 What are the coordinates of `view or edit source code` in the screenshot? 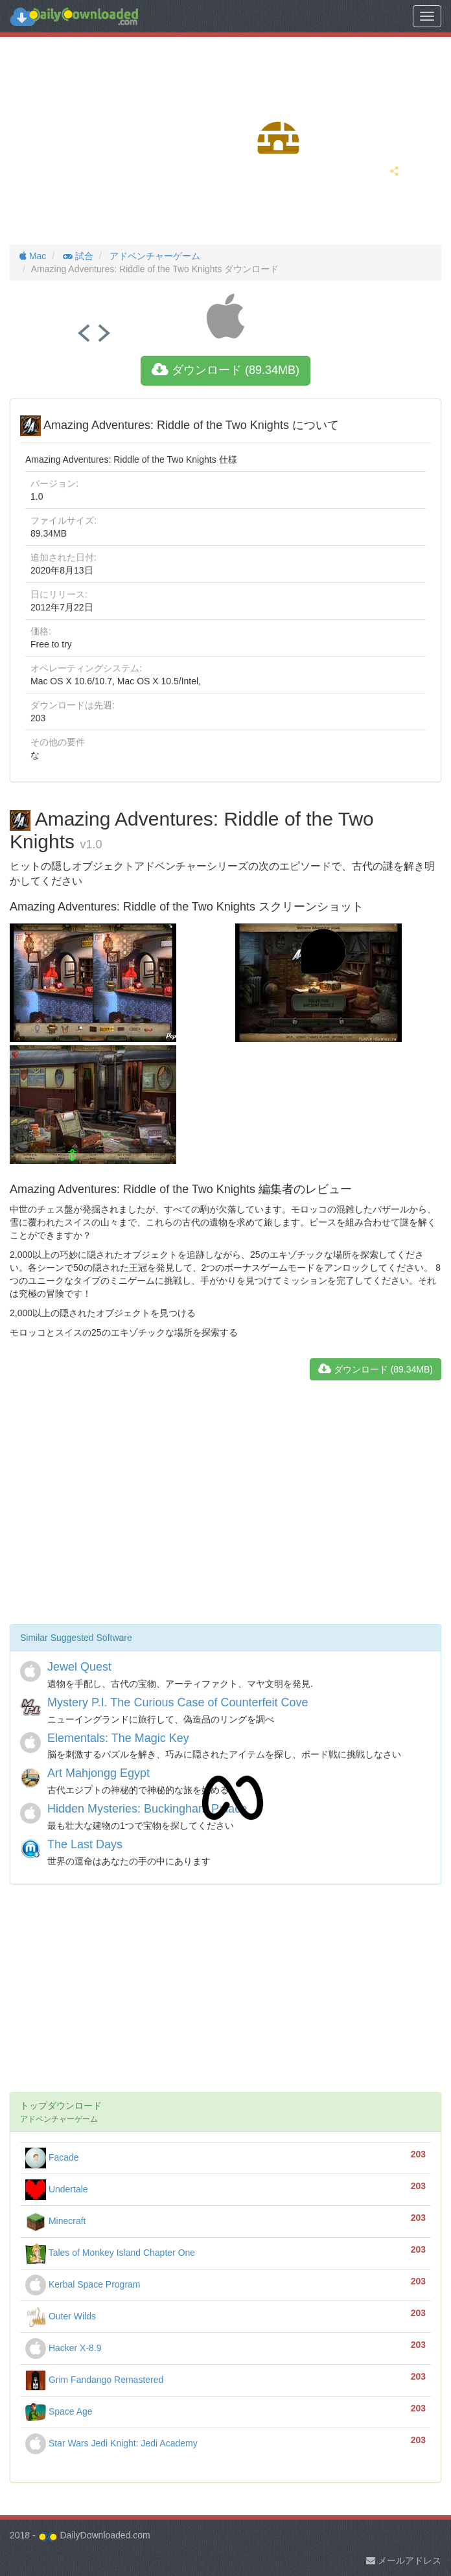 It's located at (94, 333).